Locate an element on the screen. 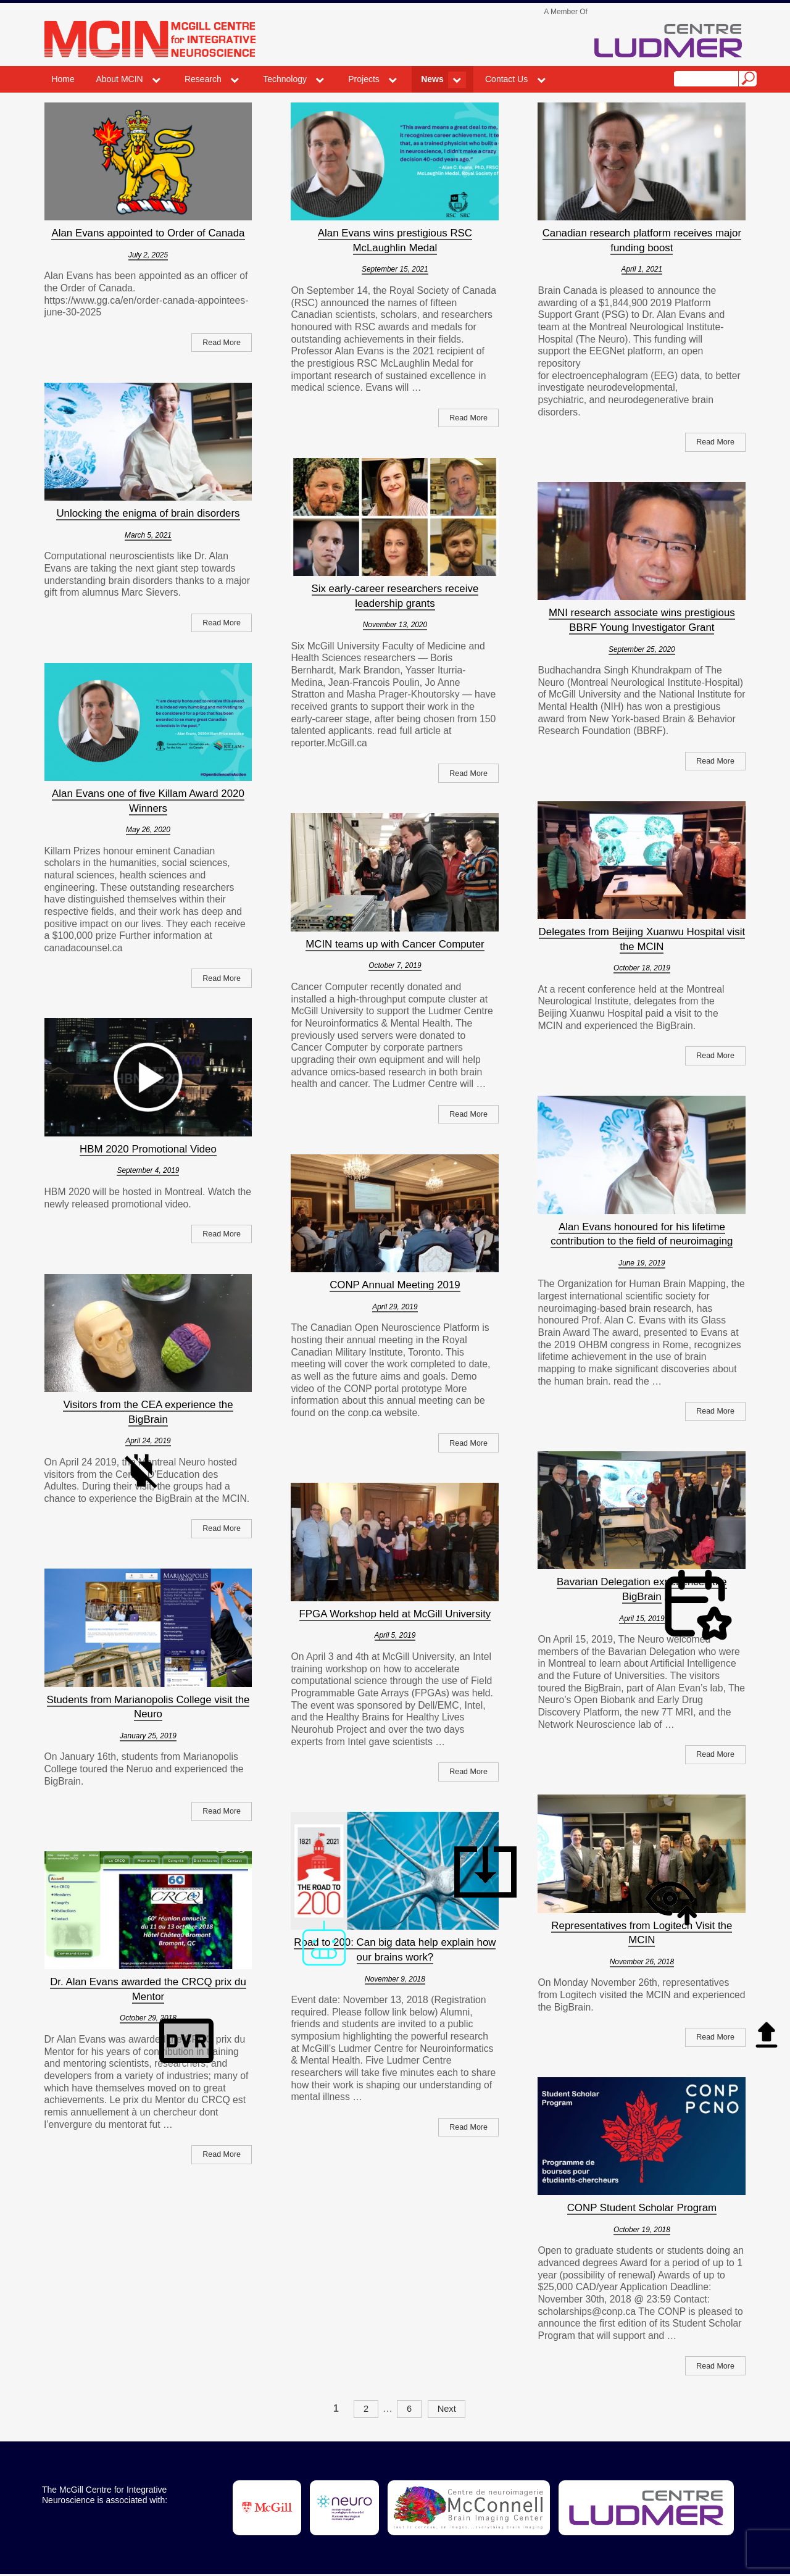 This screenshot has width=790, height=2576. power or electrical connection is disabled is located at coordinates (141, 1470).